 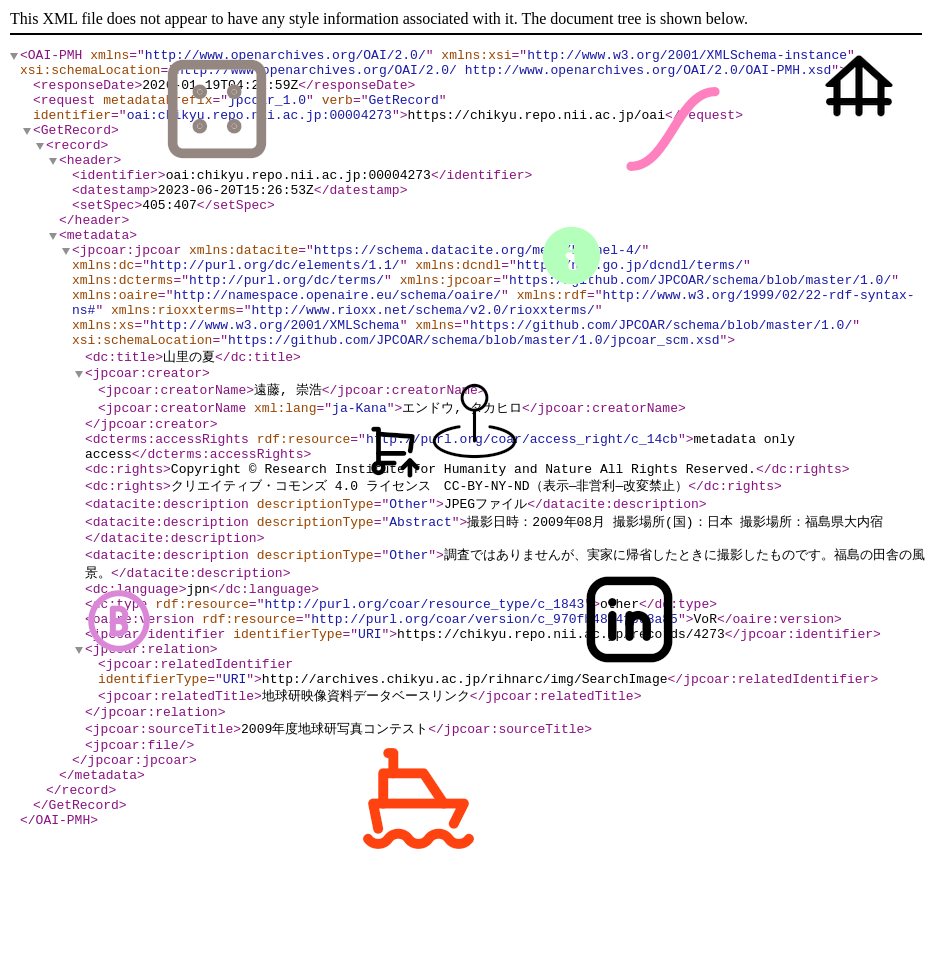 What do you see at coordinates (418, 798) in the screenshot?
I see `access shipping or delivery options` at bounding box center [418, 798].